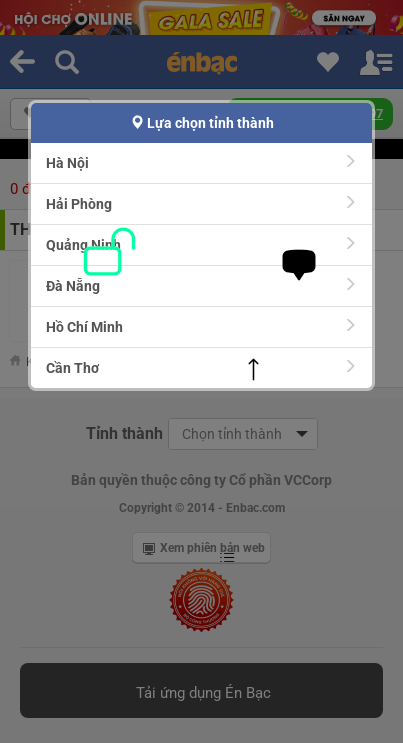 The height and width of the screenshot is (743, 403). I want to click on open chat or messaging, so click(299, 265).